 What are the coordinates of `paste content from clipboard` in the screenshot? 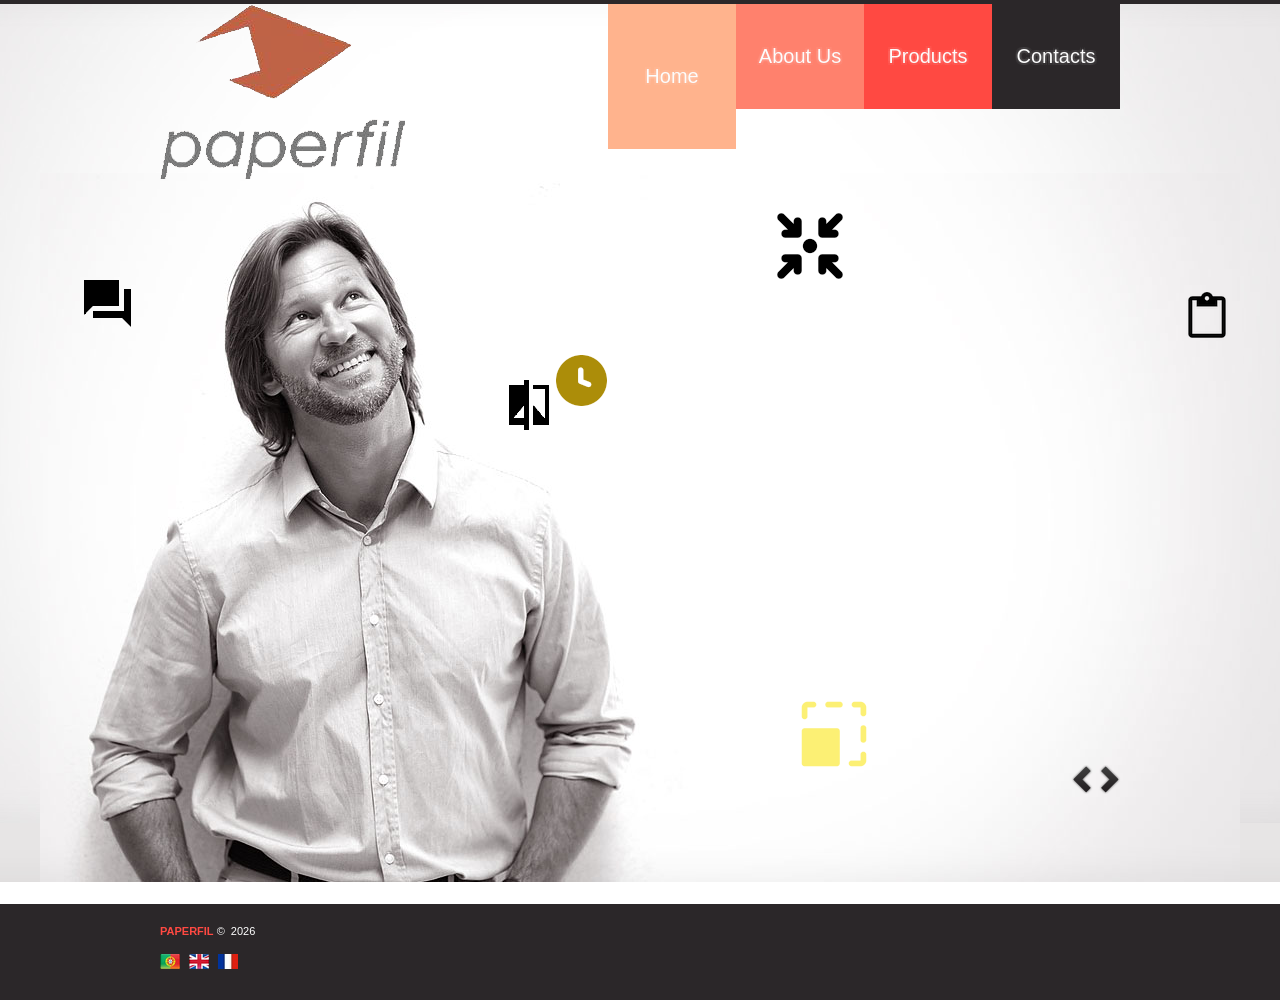 It's located at (1207, 317).